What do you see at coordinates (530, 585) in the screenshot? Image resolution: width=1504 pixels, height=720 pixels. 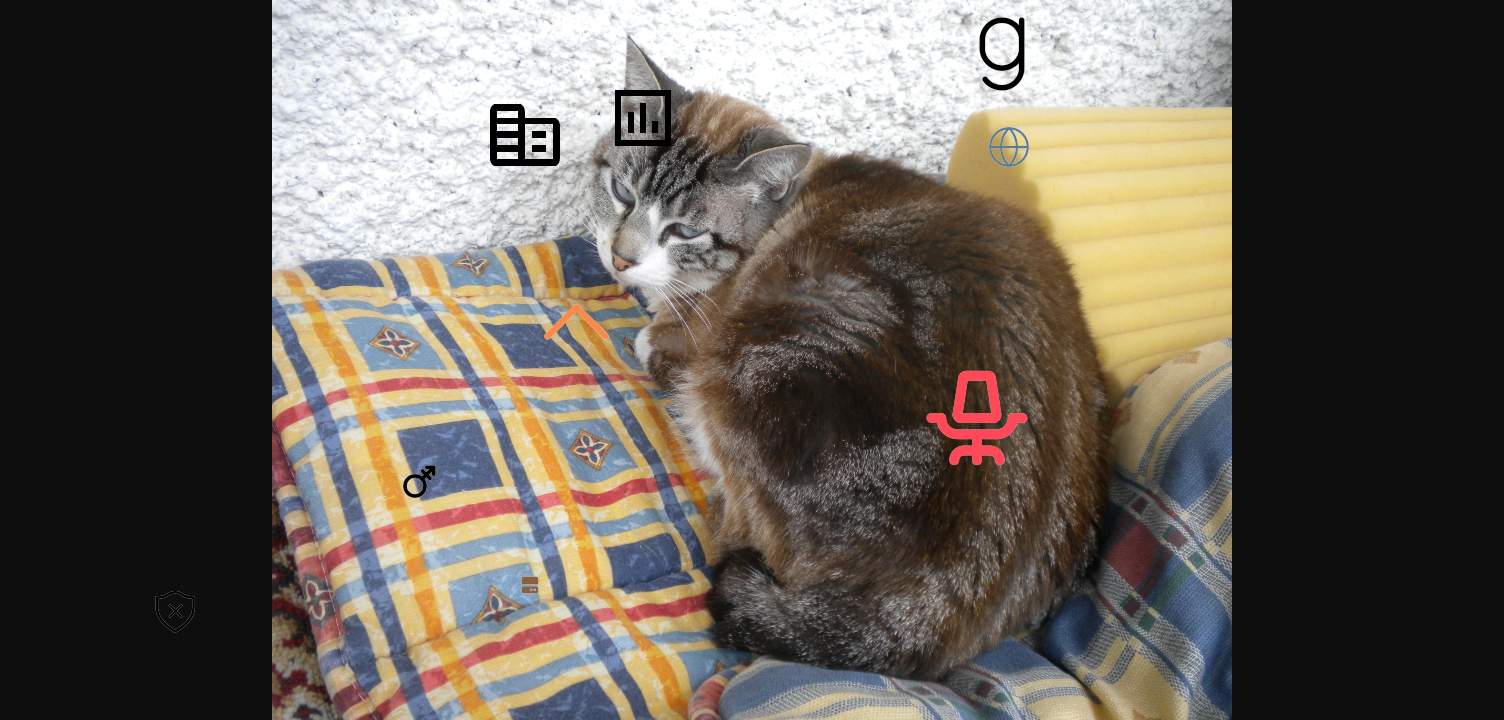 I see `access local storage or drive settings` at bounding box center [530, 585].